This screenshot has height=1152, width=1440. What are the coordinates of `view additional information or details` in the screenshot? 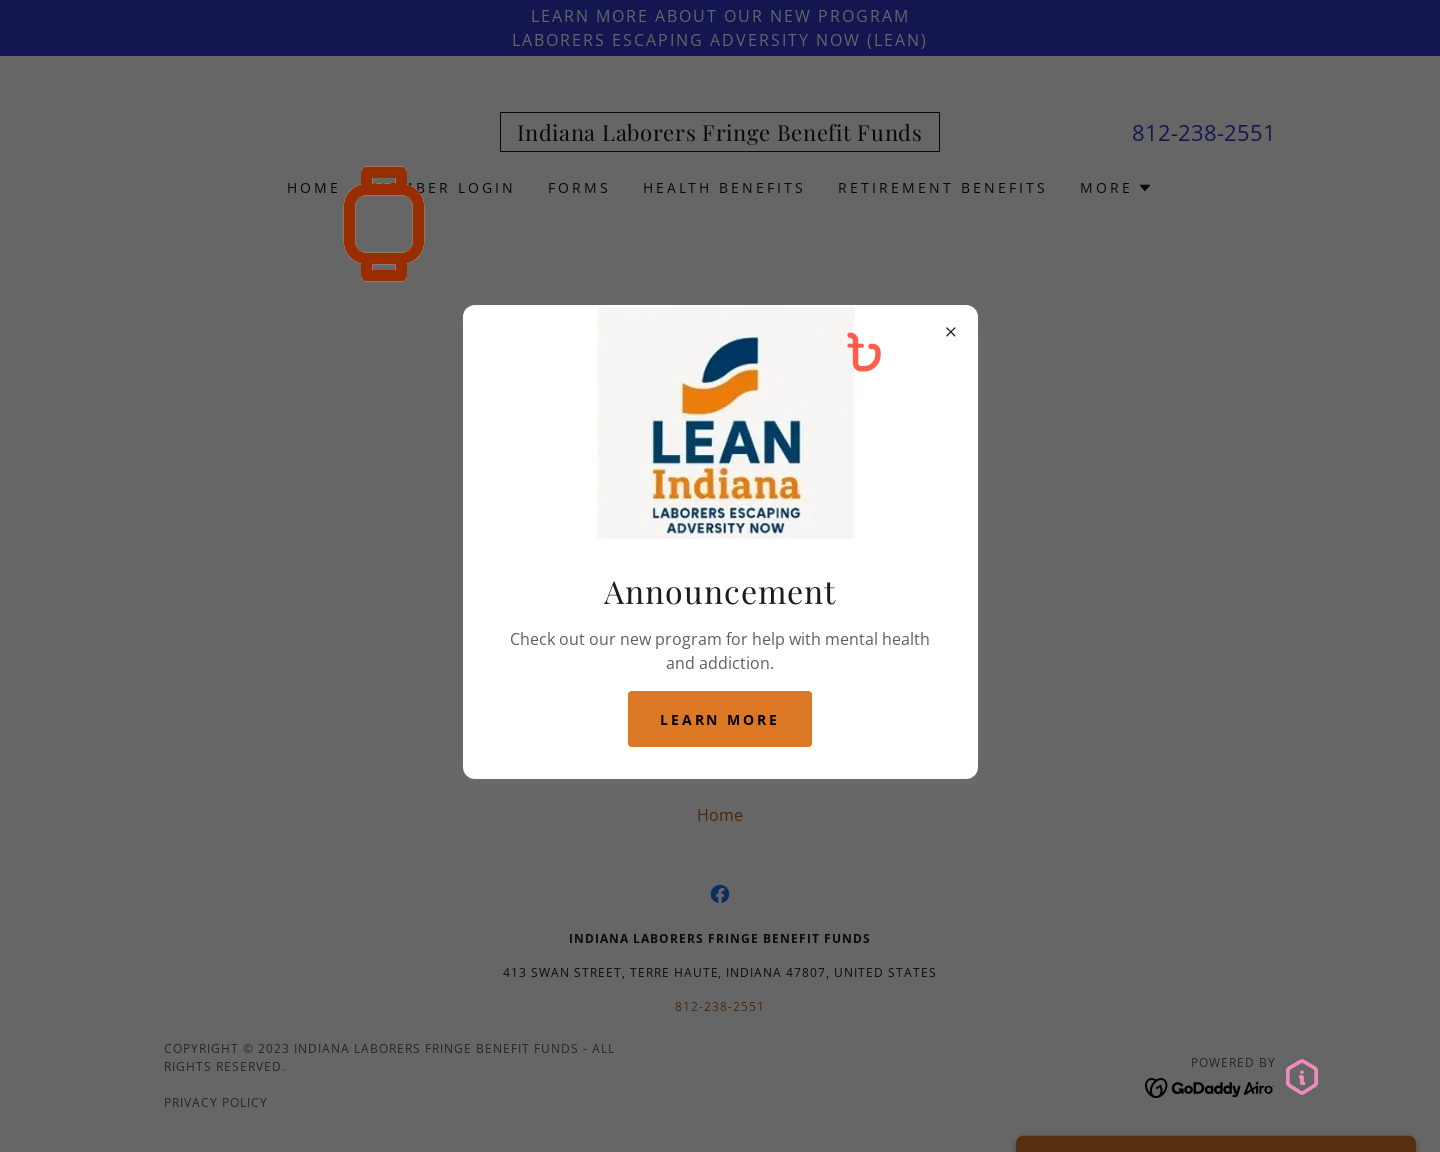 It's located at (1302, 1077).